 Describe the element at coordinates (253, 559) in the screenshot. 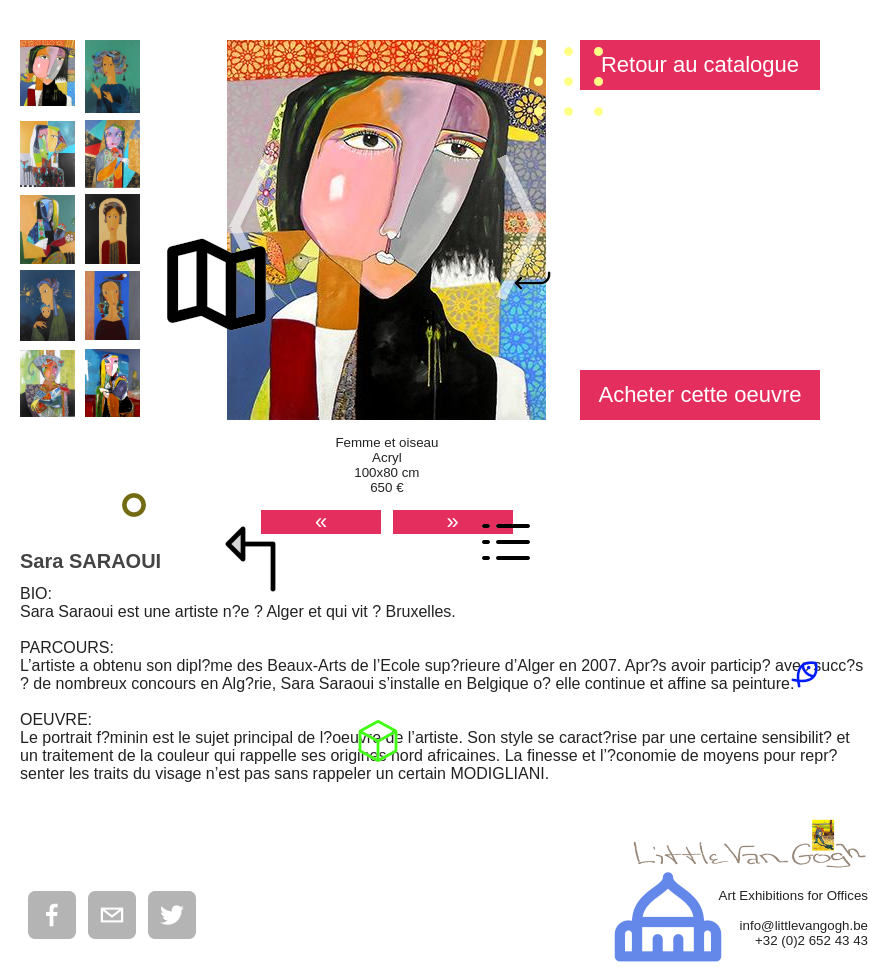

I see `go back to previous screen` at that location.